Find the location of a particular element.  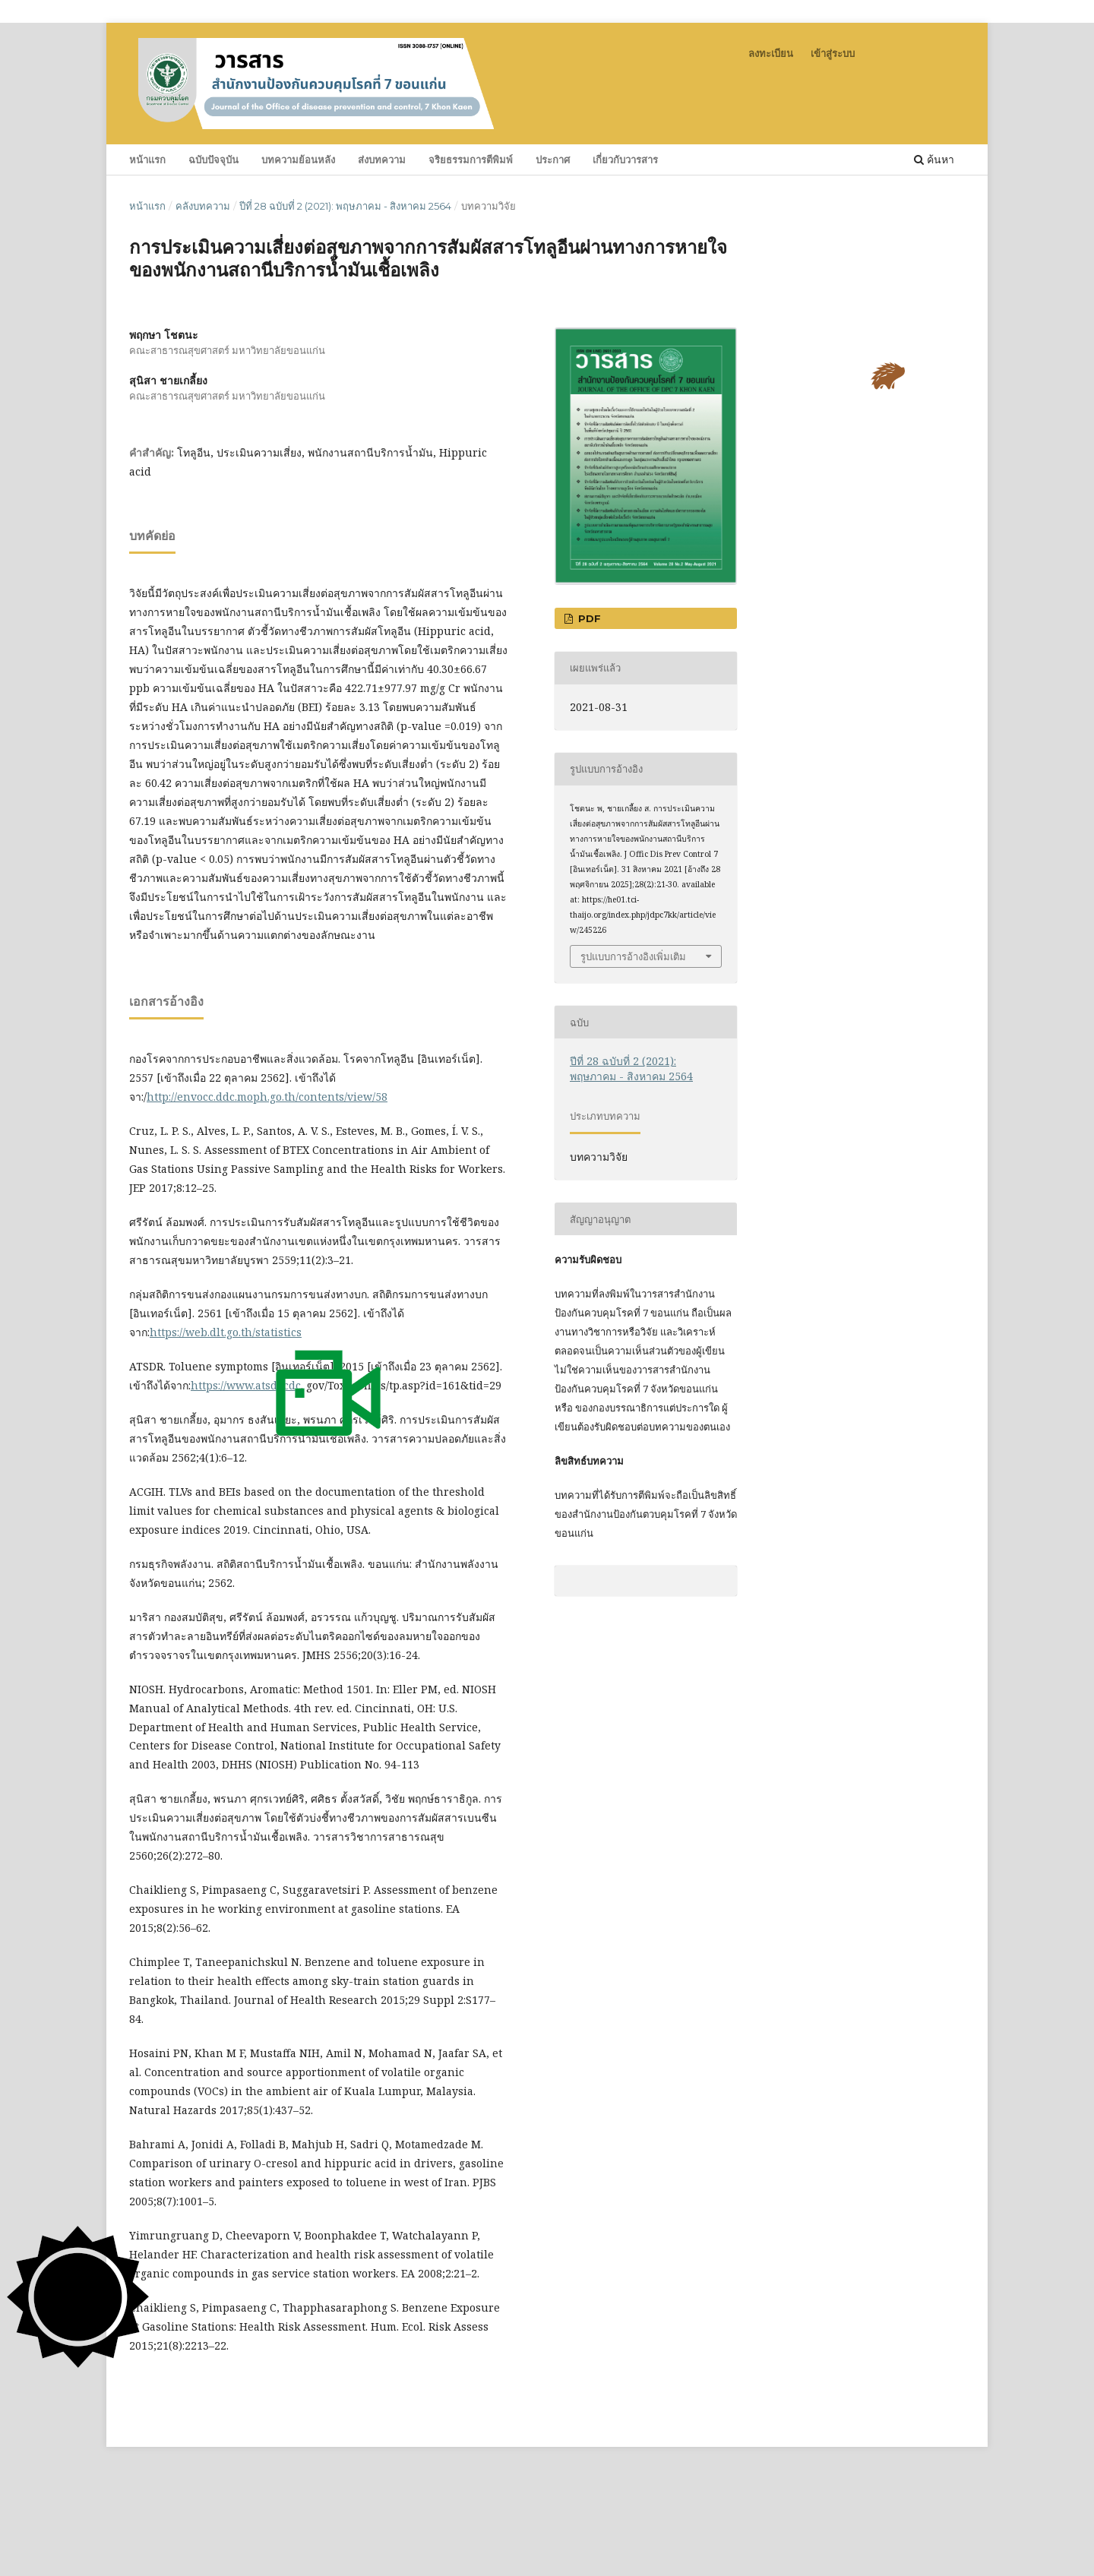

open the AccuWeather app is located at coordinates (77, 2296).